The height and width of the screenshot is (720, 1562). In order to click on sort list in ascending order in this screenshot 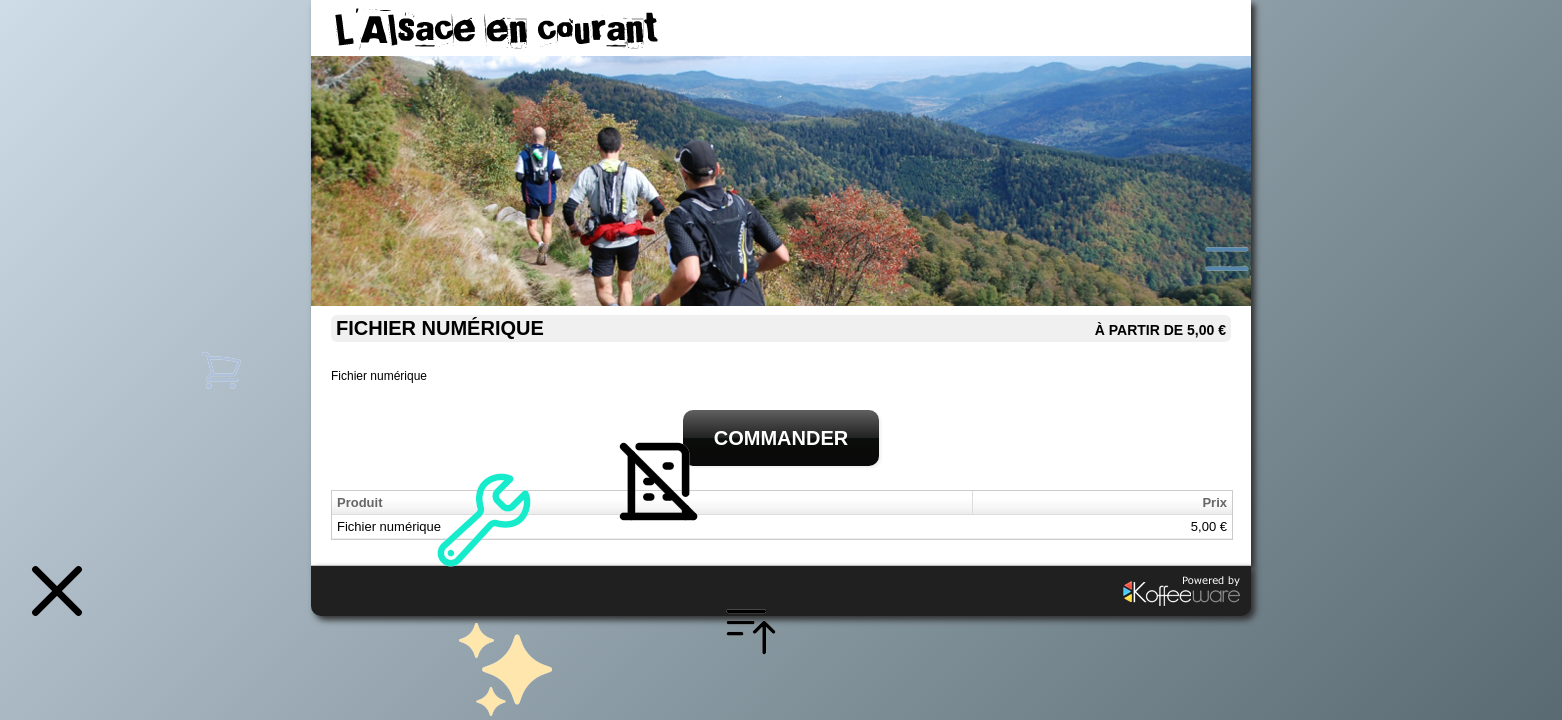, I will do `click(751, 630)`.